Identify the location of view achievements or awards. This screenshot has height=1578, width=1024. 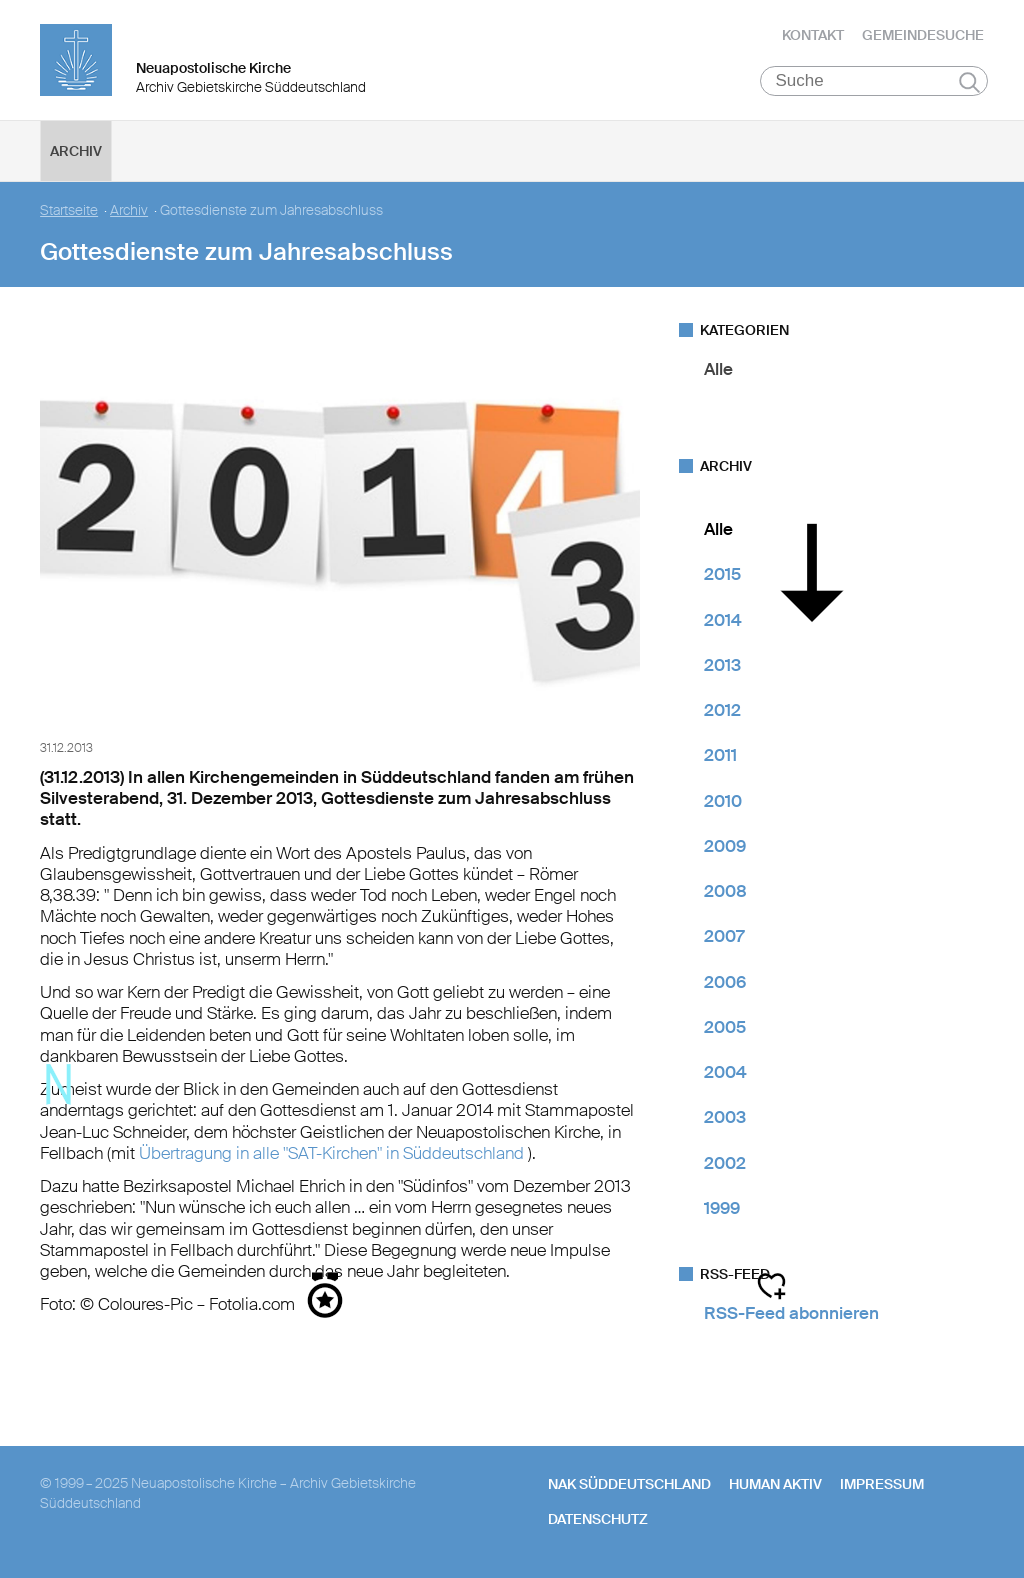
(325, 1294).